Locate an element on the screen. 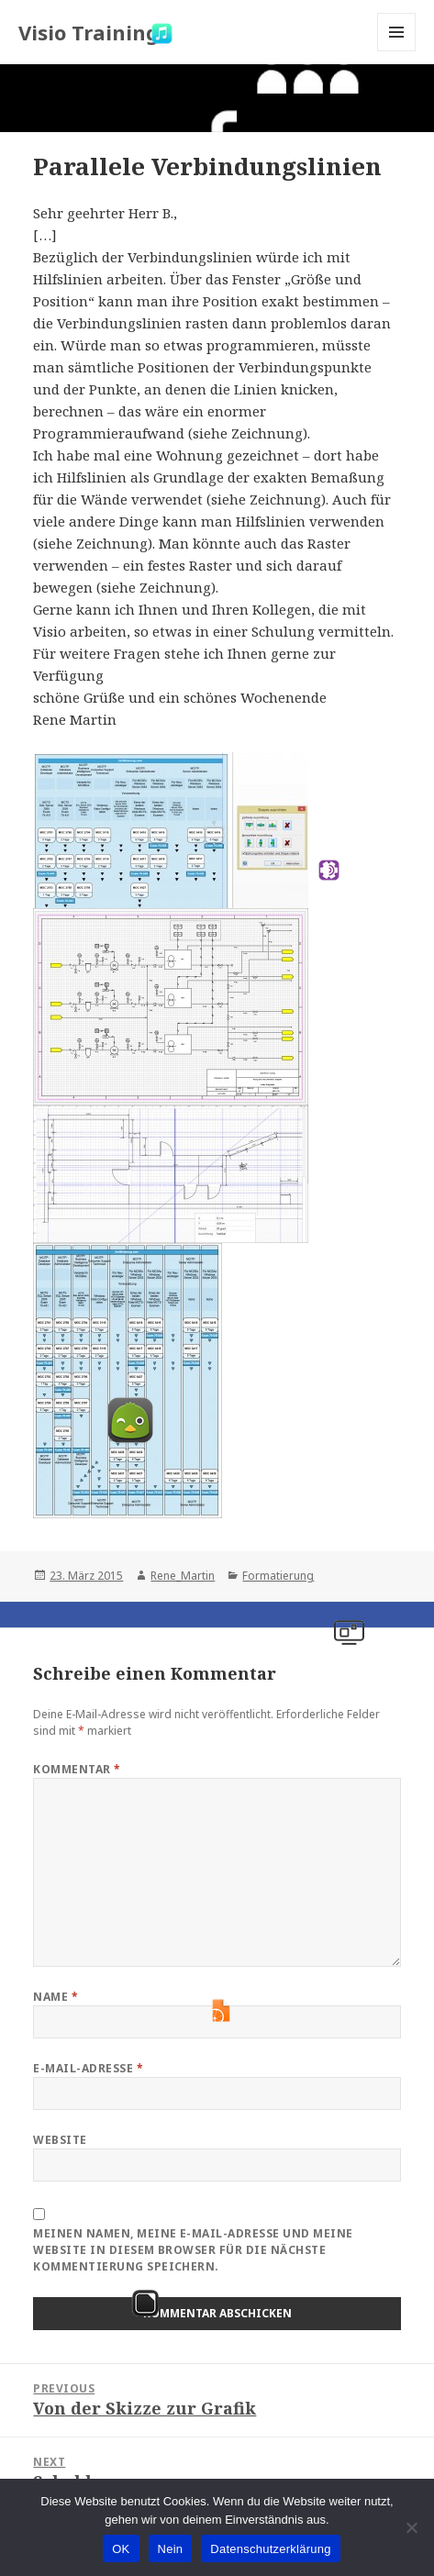 This screenshot has height=2576, width=434. open LibreOffice application is located at coordinates (145, 2303).